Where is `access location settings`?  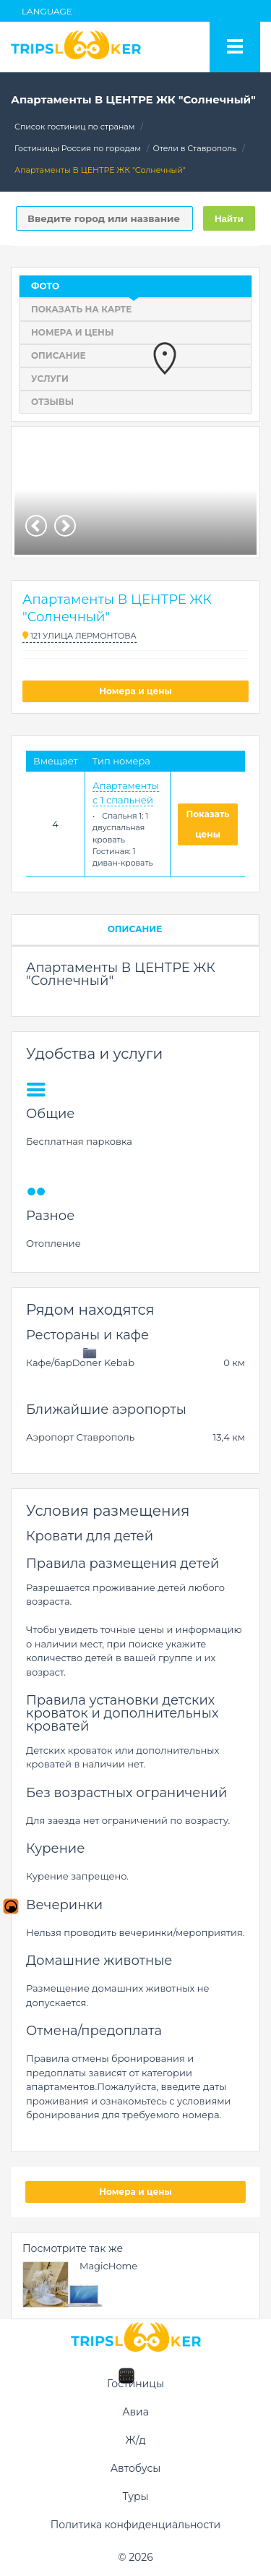 access location settings is located at coordinates (165, 358).